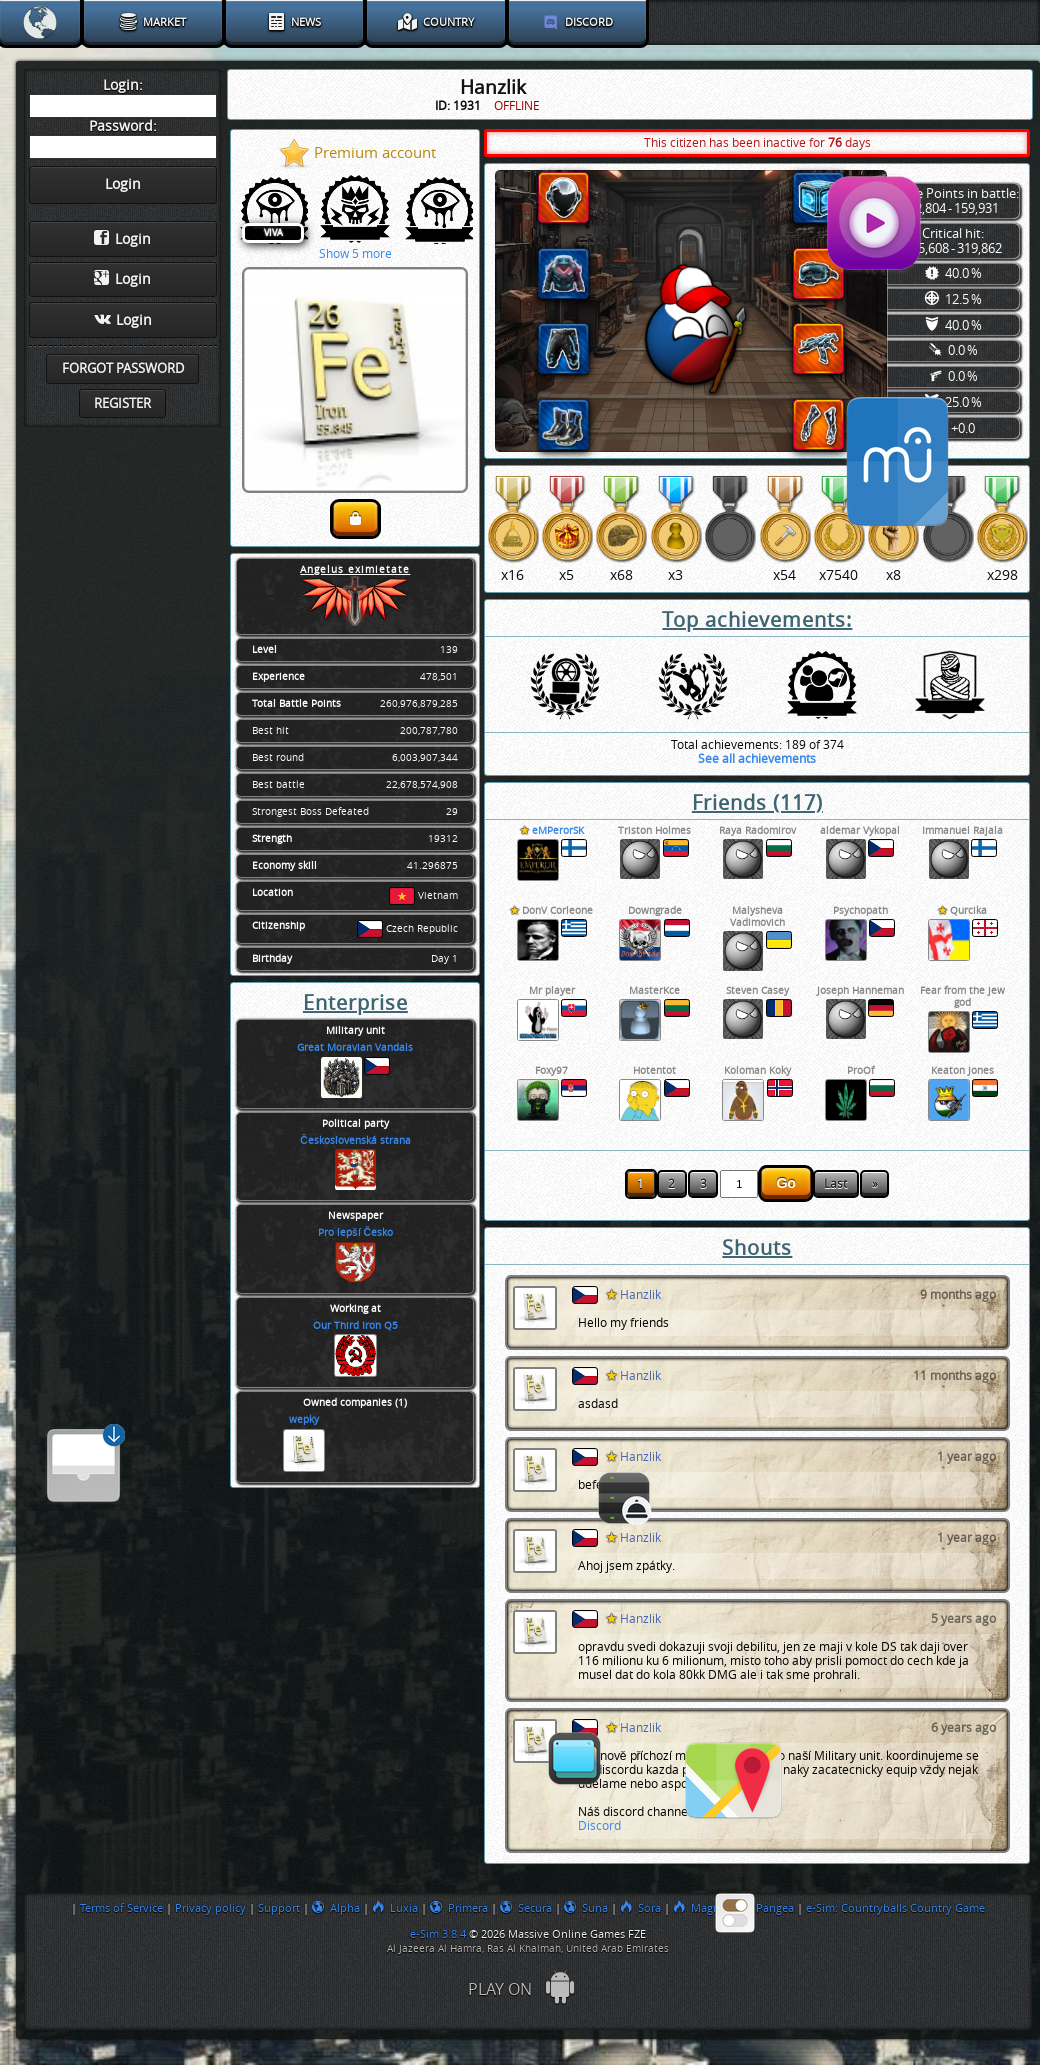 The width and height of the screenshot is (1040, 2065). I want to click on open system tweaks or settings customization, so click(735, 1913).